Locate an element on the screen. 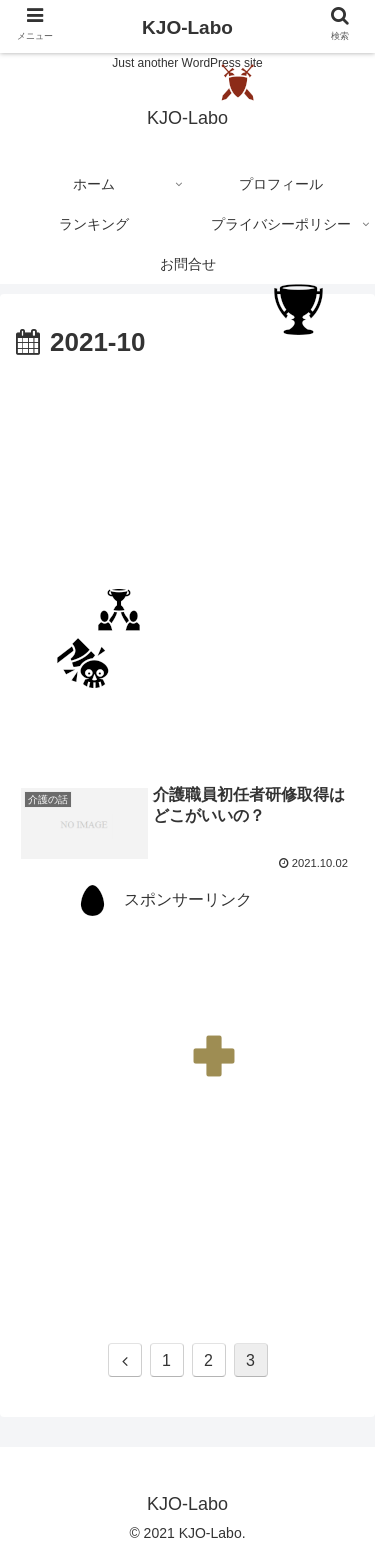 This screenshot has height=1562, width=375. indicates a kill or enemy defeated in gameplay is located at coordinates (82, 662).